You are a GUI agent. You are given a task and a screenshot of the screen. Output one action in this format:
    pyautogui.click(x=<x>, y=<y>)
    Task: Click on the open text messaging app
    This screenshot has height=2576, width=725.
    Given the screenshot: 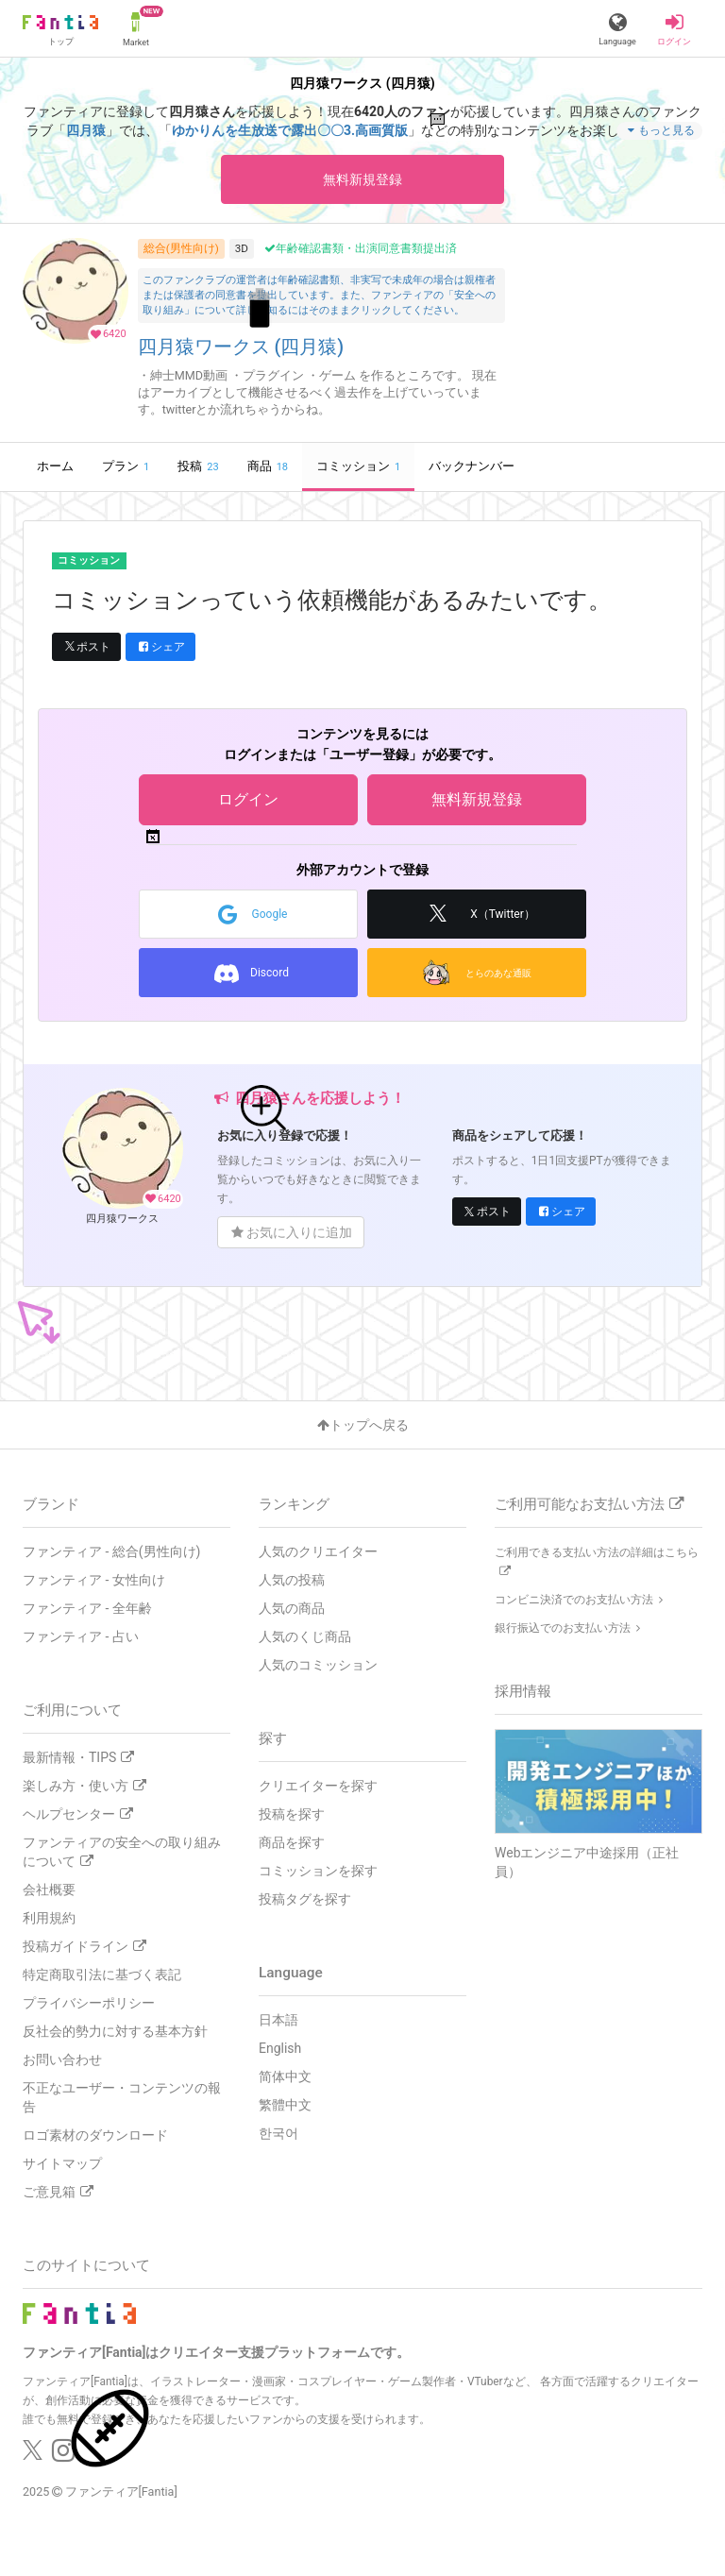 What is the action you would take?
    pyautogui.click(x=437, y=120)
    